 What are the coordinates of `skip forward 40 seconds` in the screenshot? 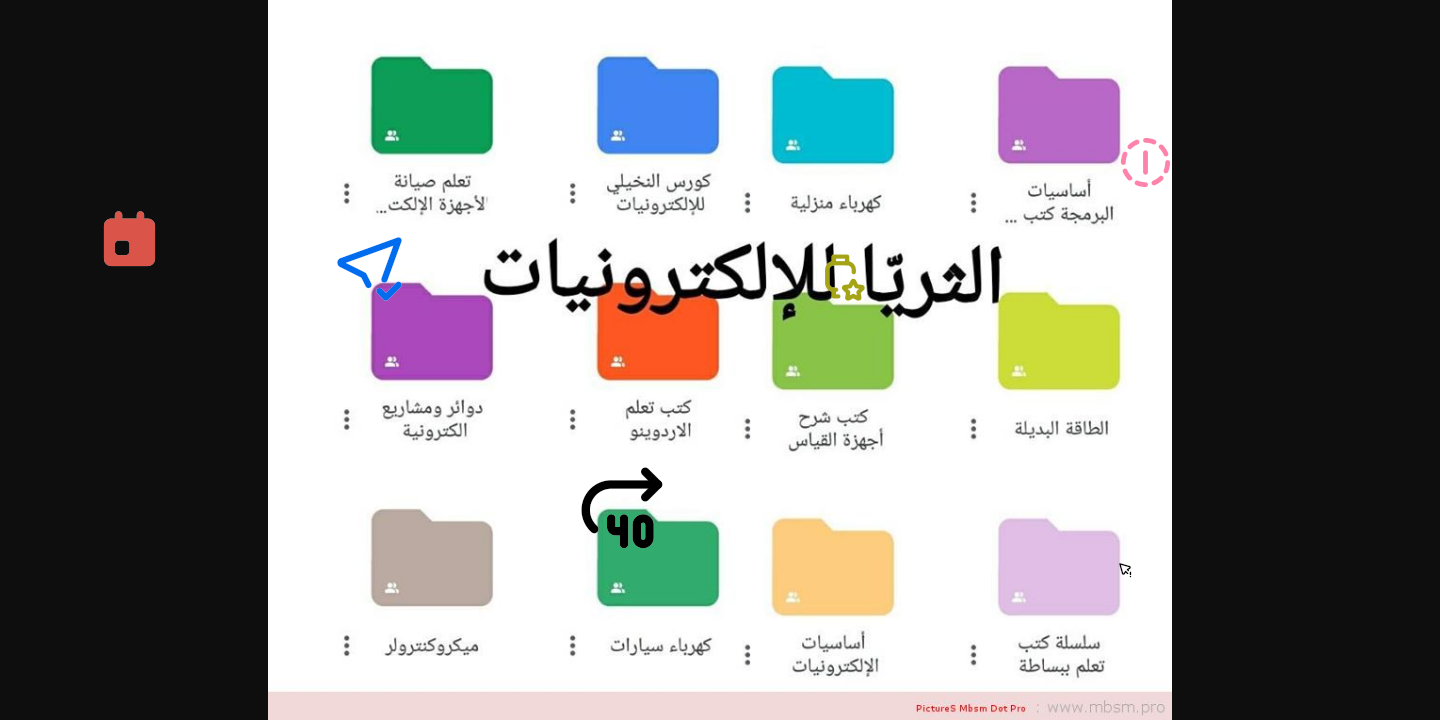 It's located at (624, 510).